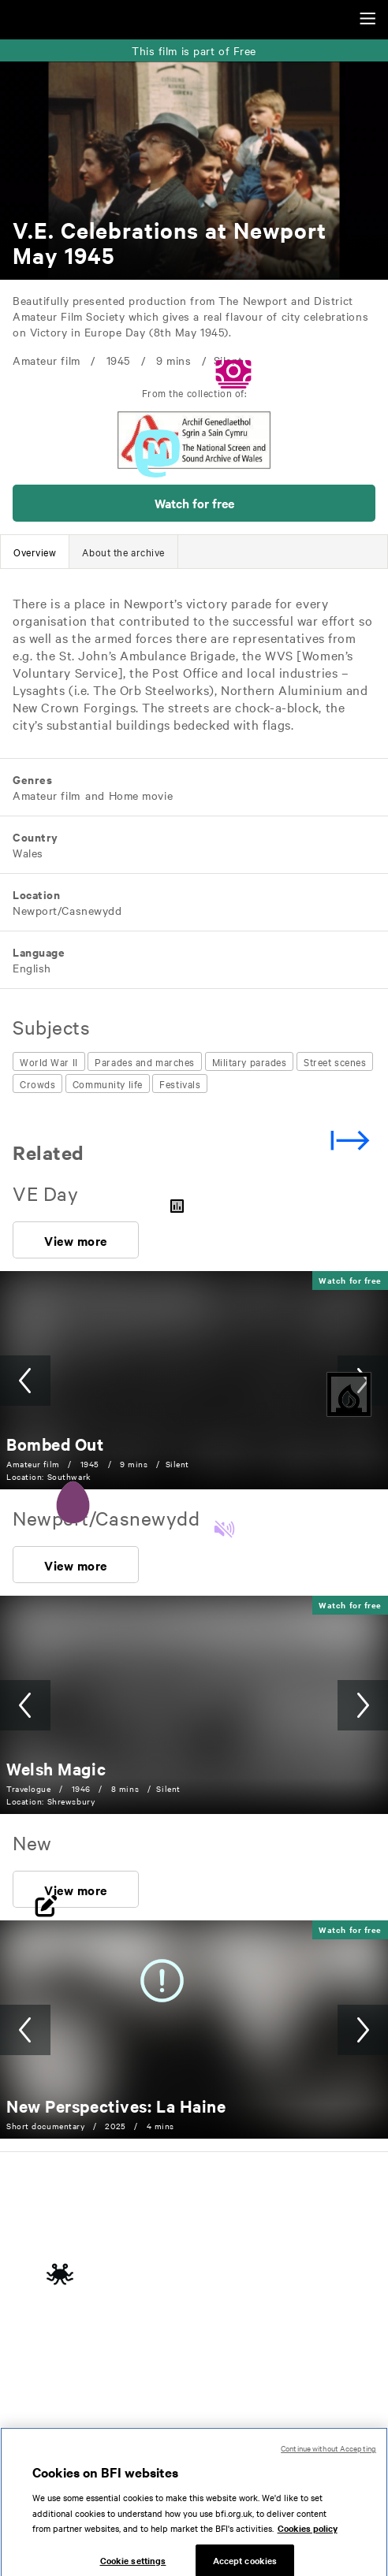 The width and height of the screenshot is (388, 2576). Describe the element at coordinates (350, 1142) in the screenshot. I see `export file or data to external location` at that location.